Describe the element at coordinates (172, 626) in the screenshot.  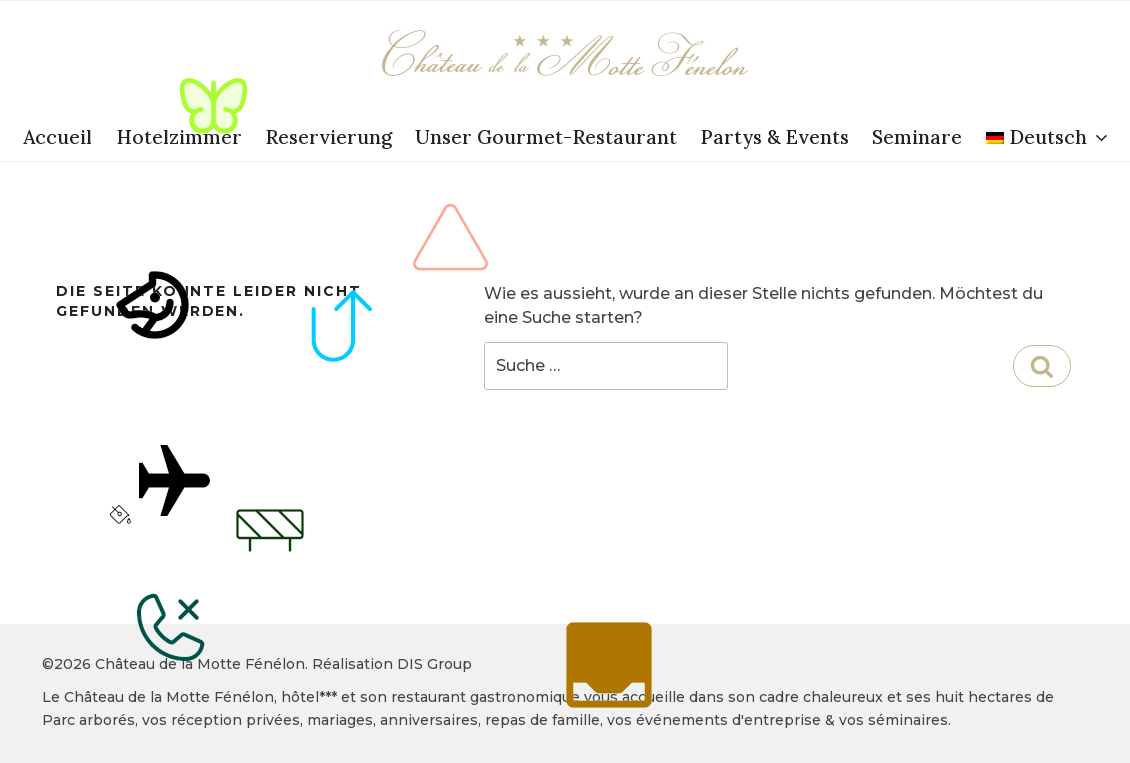
I see `end or decline a phone call` at that location.